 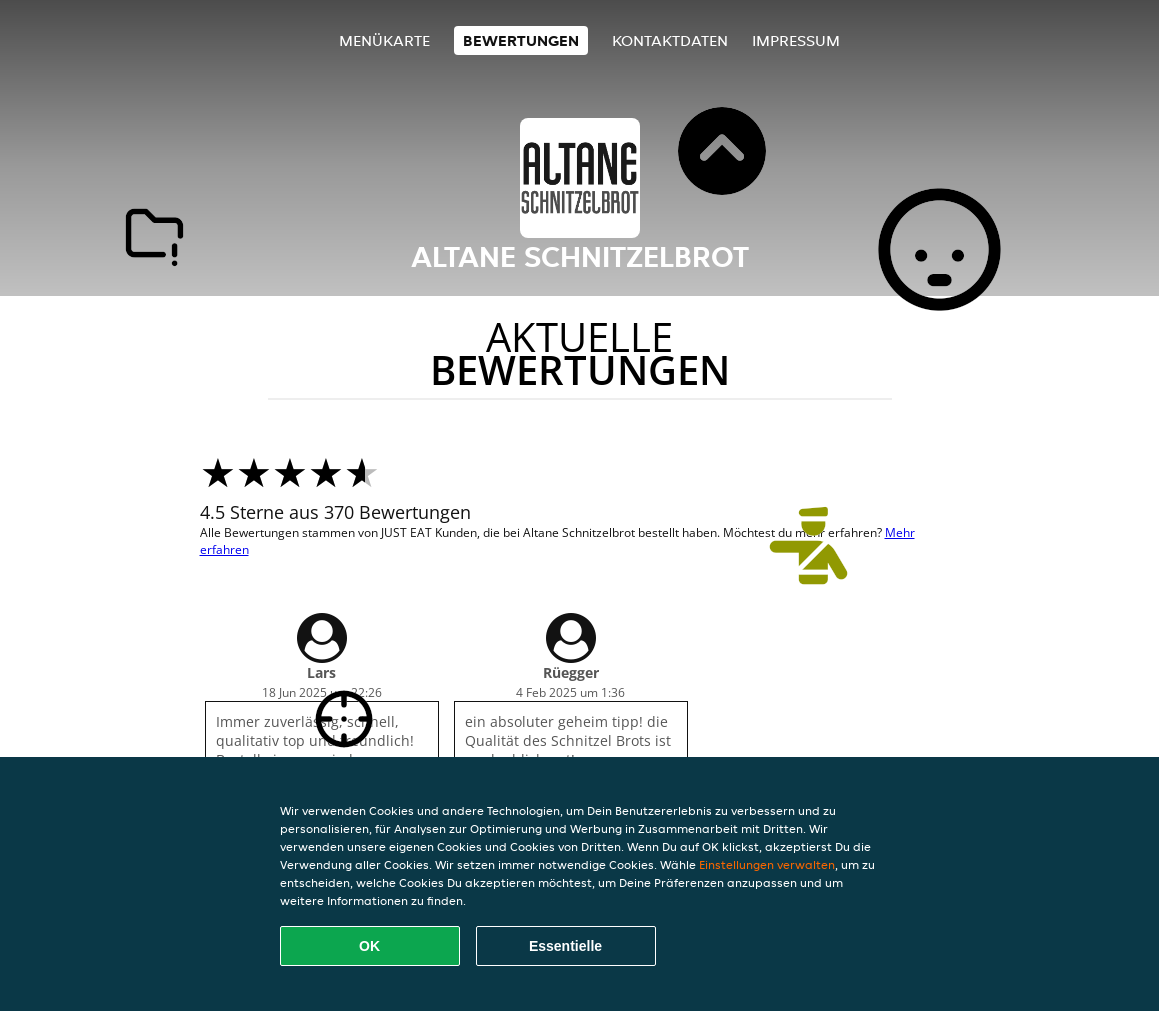 What do you see at coordinates (722, 151) in the screenshot?
I see `scroll to top of page` at bounding box center [722, 151].